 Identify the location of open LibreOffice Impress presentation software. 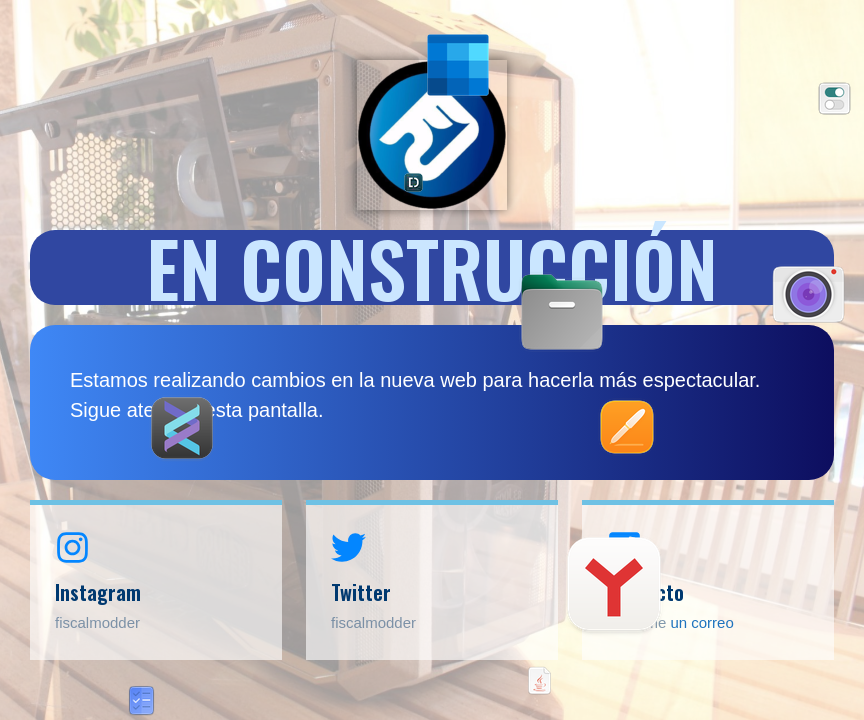
(627, 427).